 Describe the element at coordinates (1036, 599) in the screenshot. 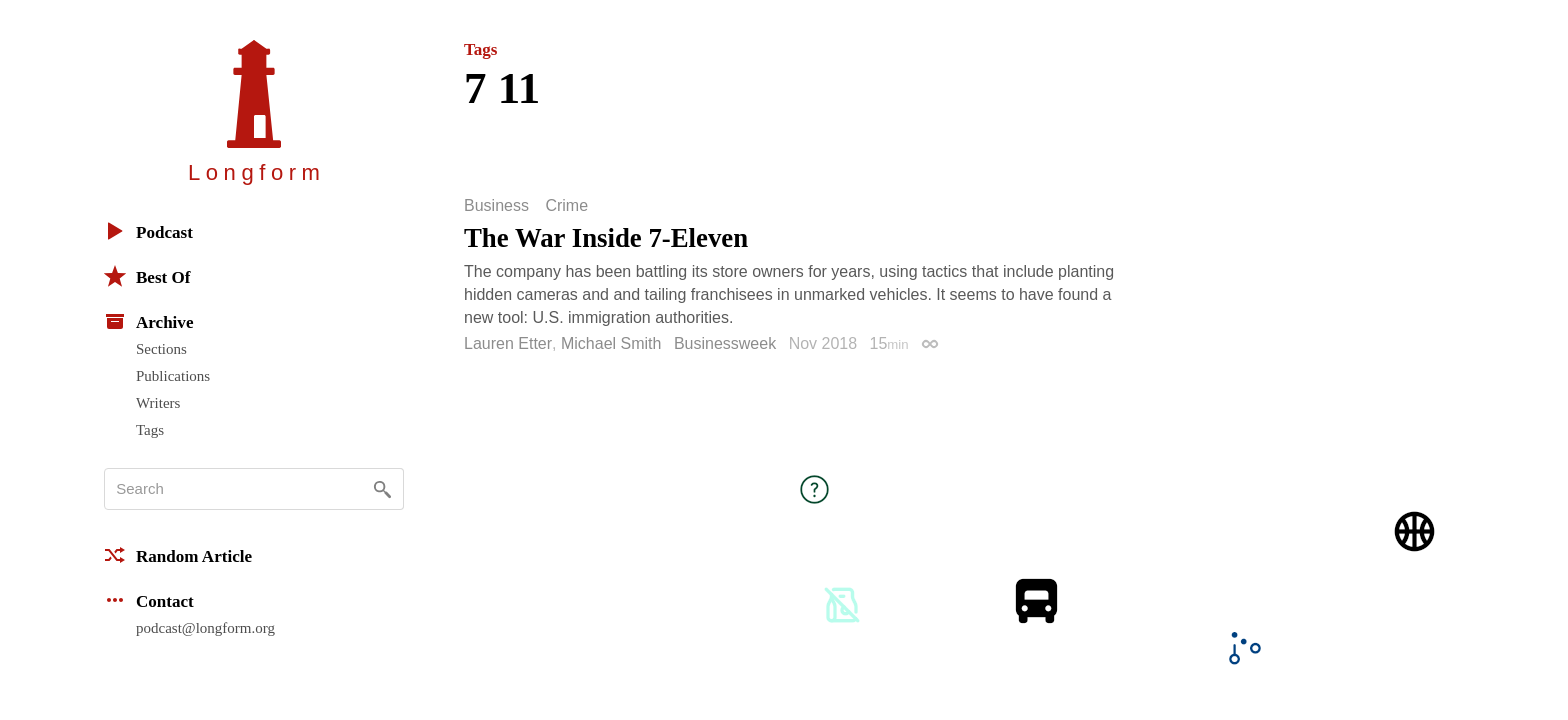

I see `view delivery or shipping status` at that location.